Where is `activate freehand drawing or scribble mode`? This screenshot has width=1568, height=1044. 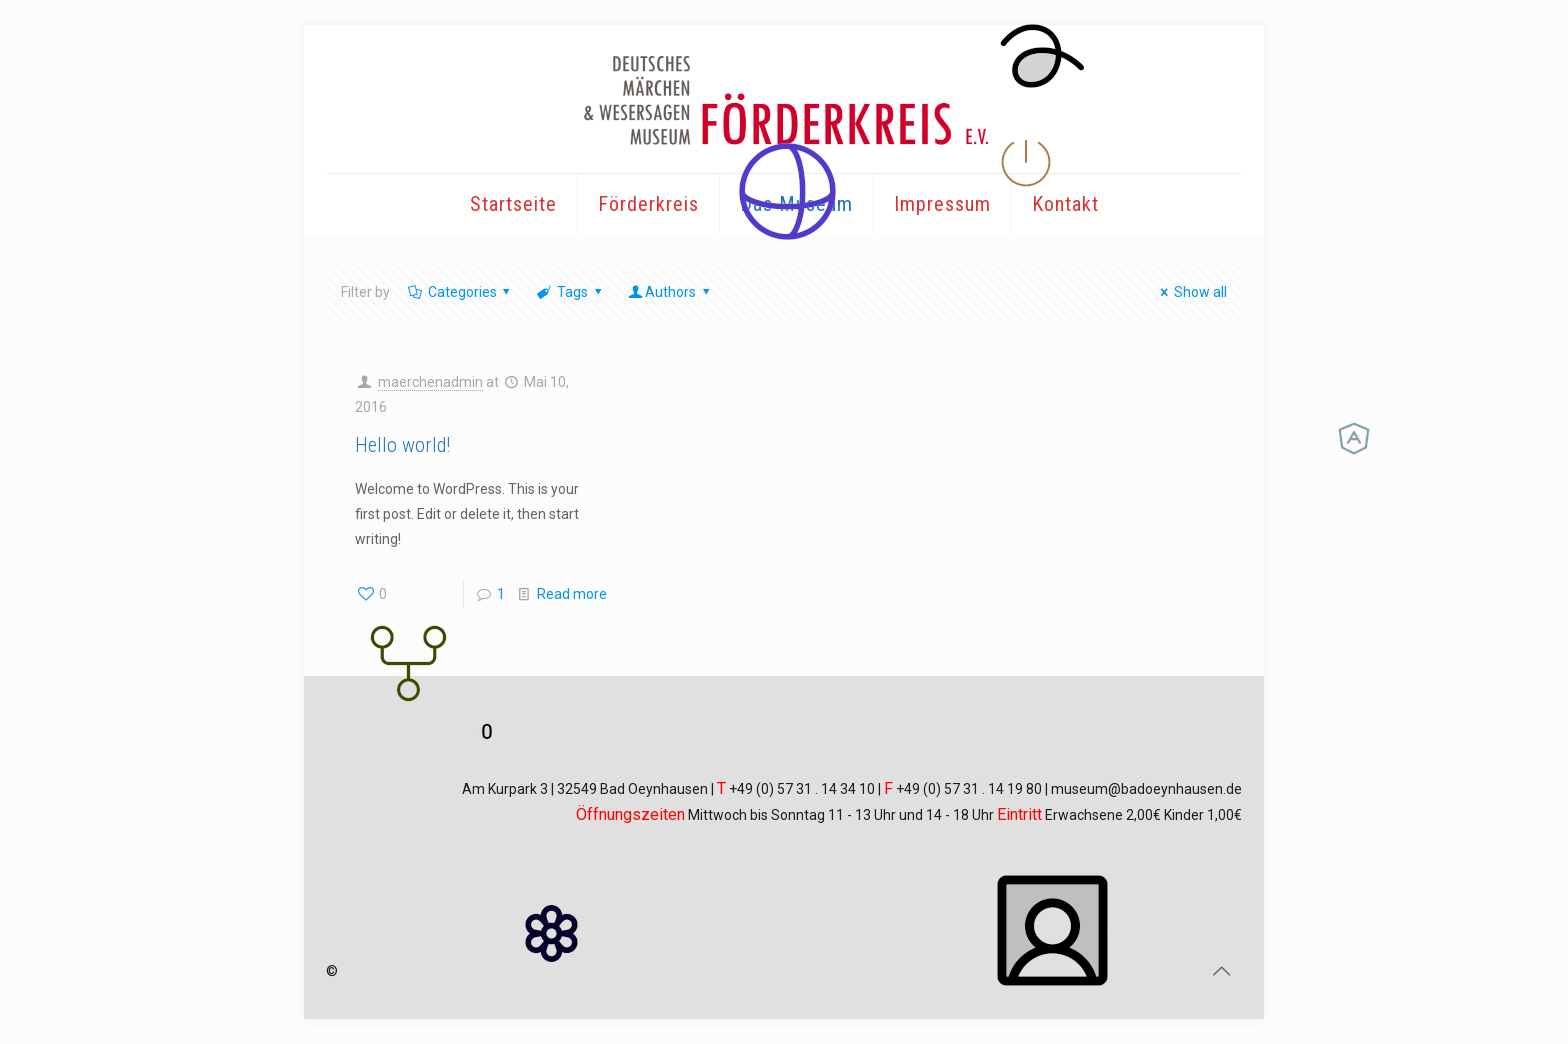 activate freehand drawing or scribble mode is located at coordinates (1038, 56).